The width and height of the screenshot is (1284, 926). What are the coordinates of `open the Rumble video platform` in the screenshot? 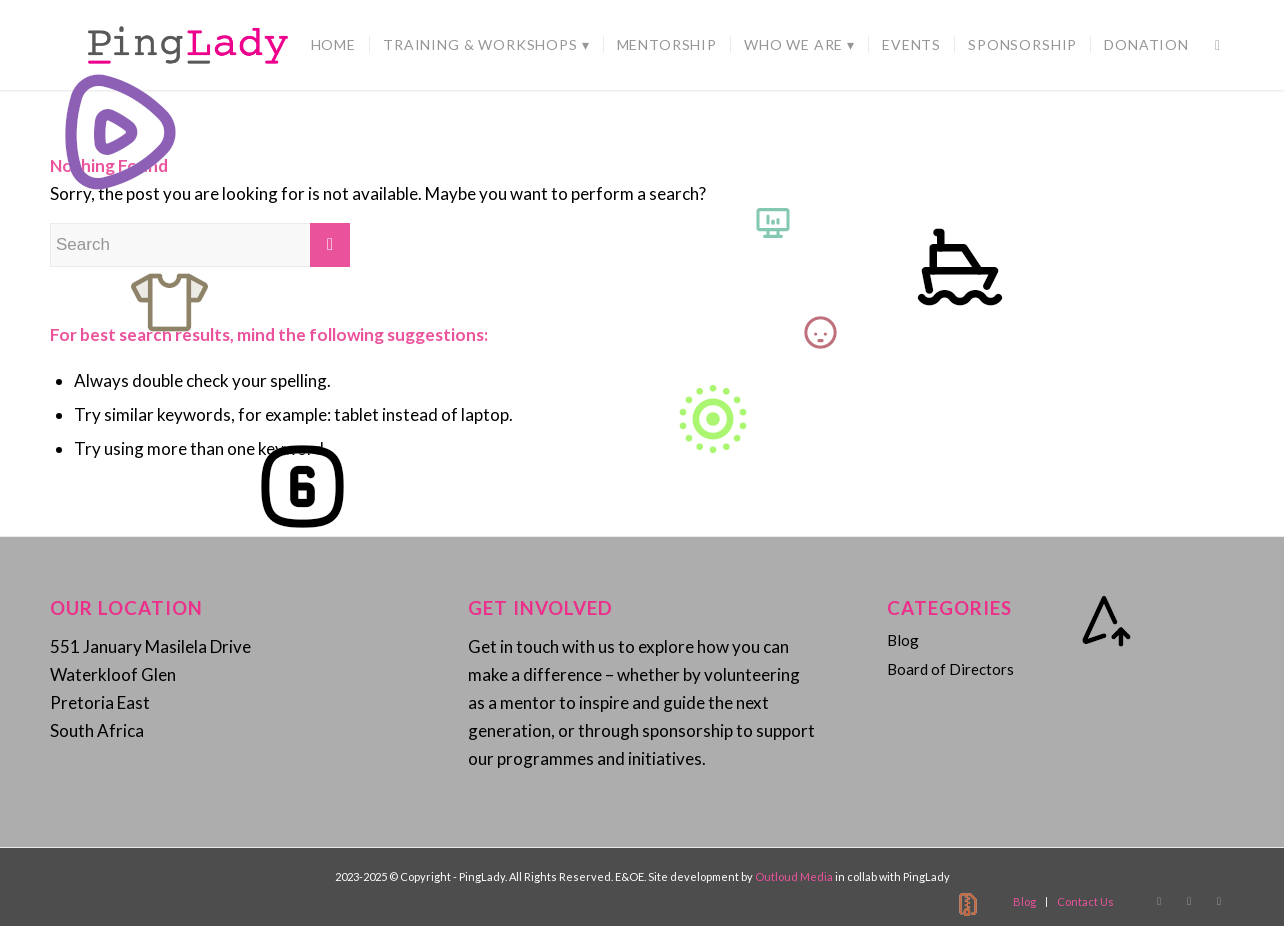 It's located at (117, 132).